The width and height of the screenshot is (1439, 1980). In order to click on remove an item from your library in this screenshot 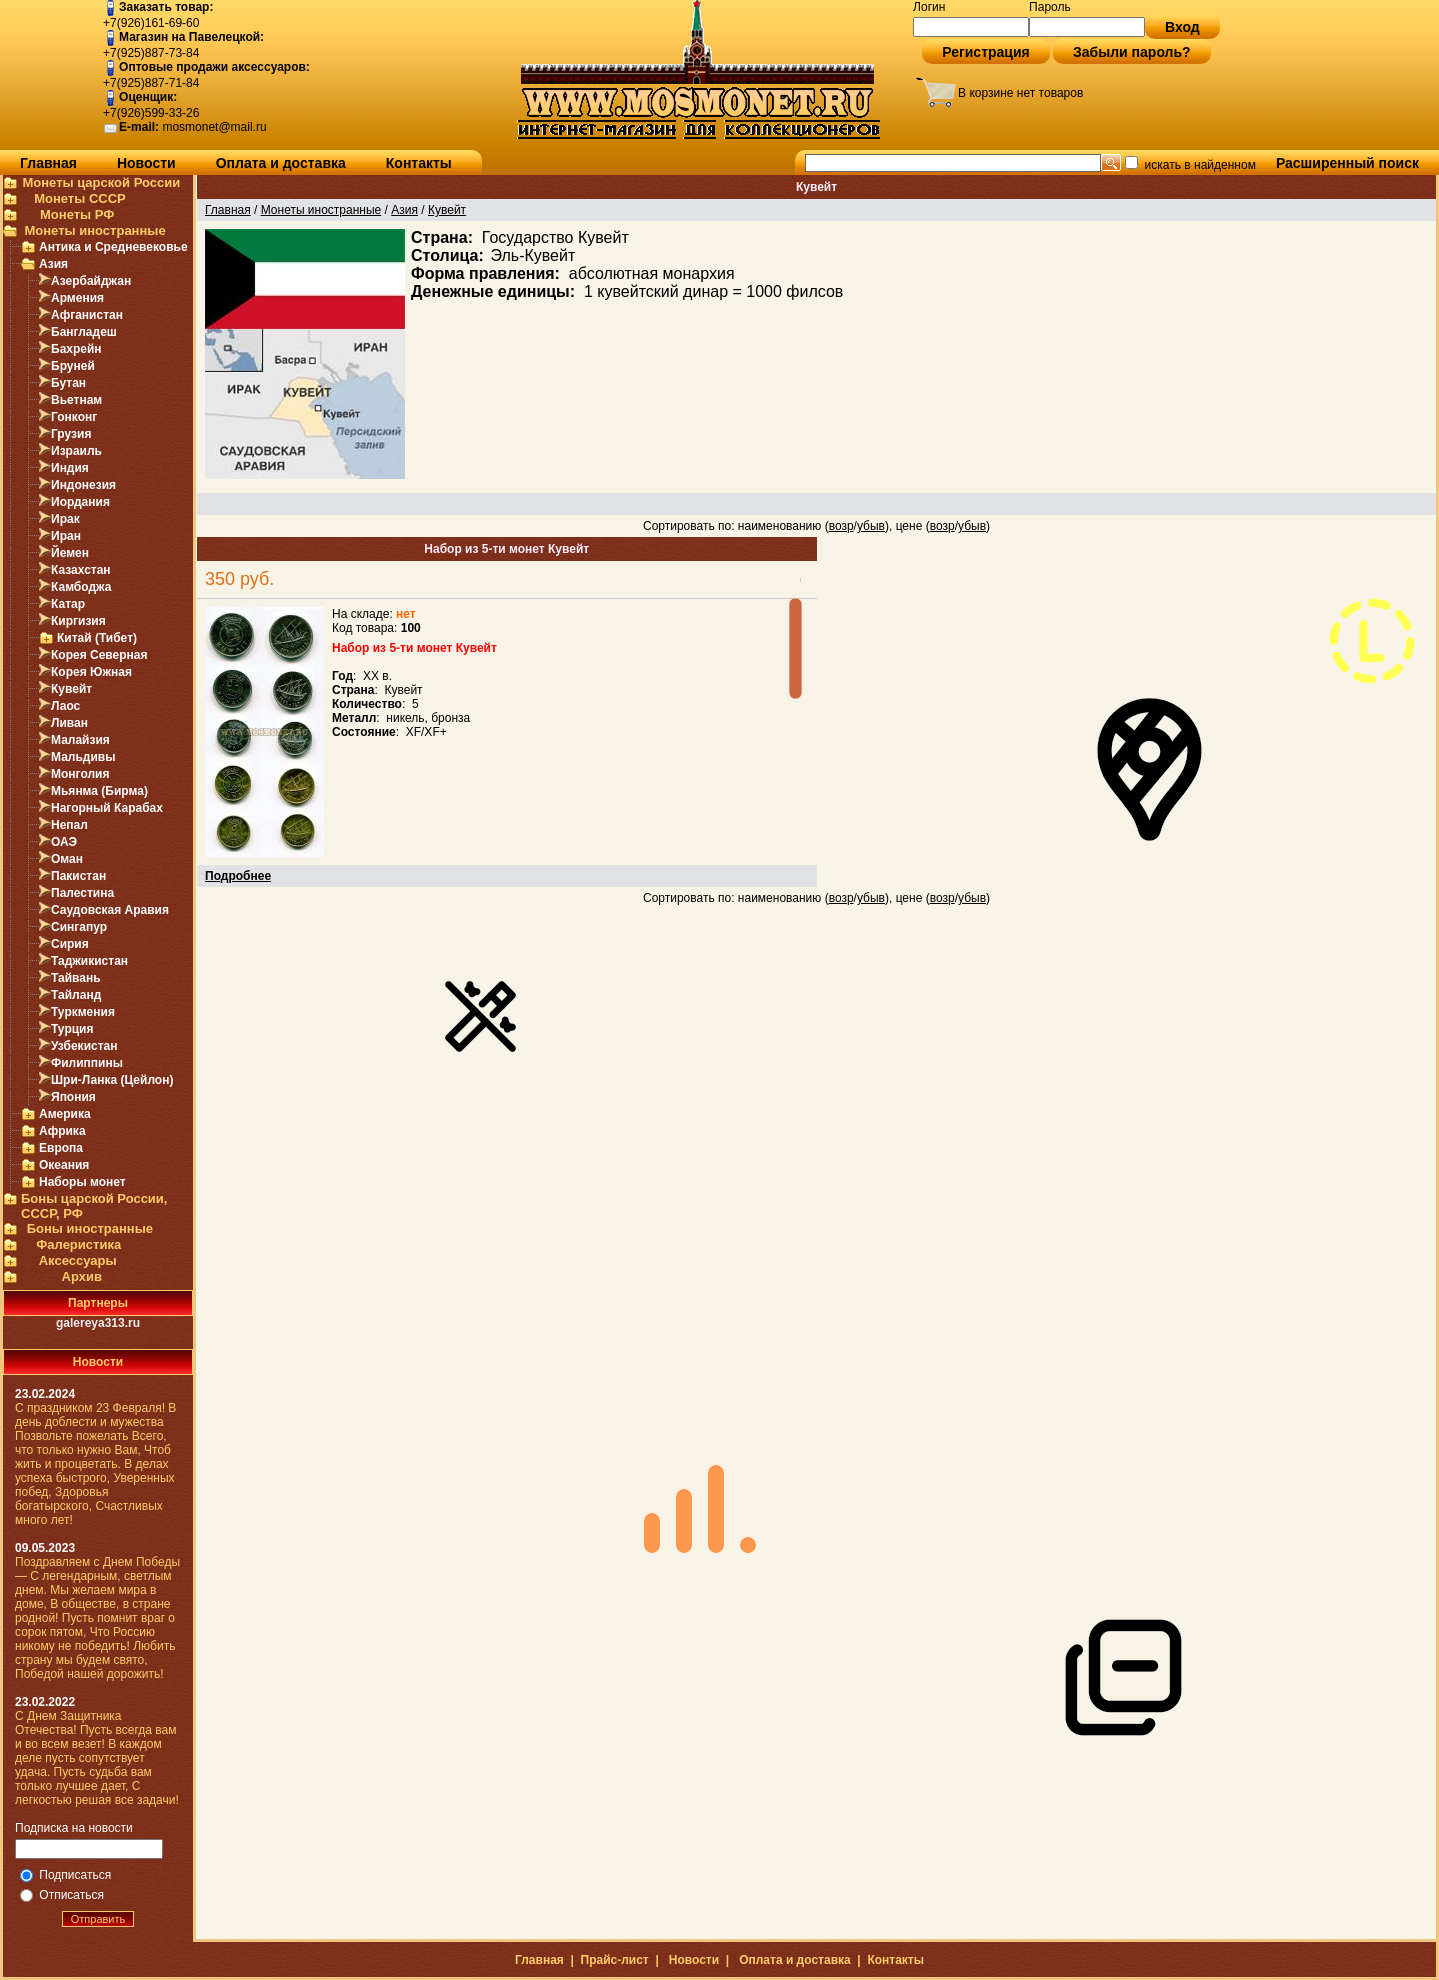, I will do `click(1123, 1677)`.